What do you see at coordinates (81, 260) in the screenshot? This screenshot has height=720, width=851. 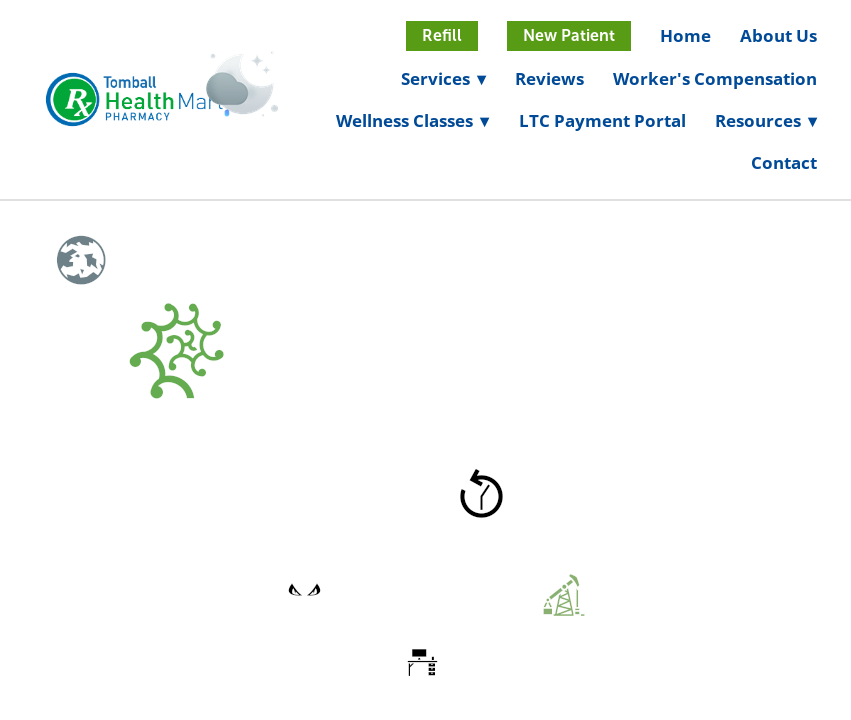 I see `view world map or global overview` at bounding box center [81, 260].